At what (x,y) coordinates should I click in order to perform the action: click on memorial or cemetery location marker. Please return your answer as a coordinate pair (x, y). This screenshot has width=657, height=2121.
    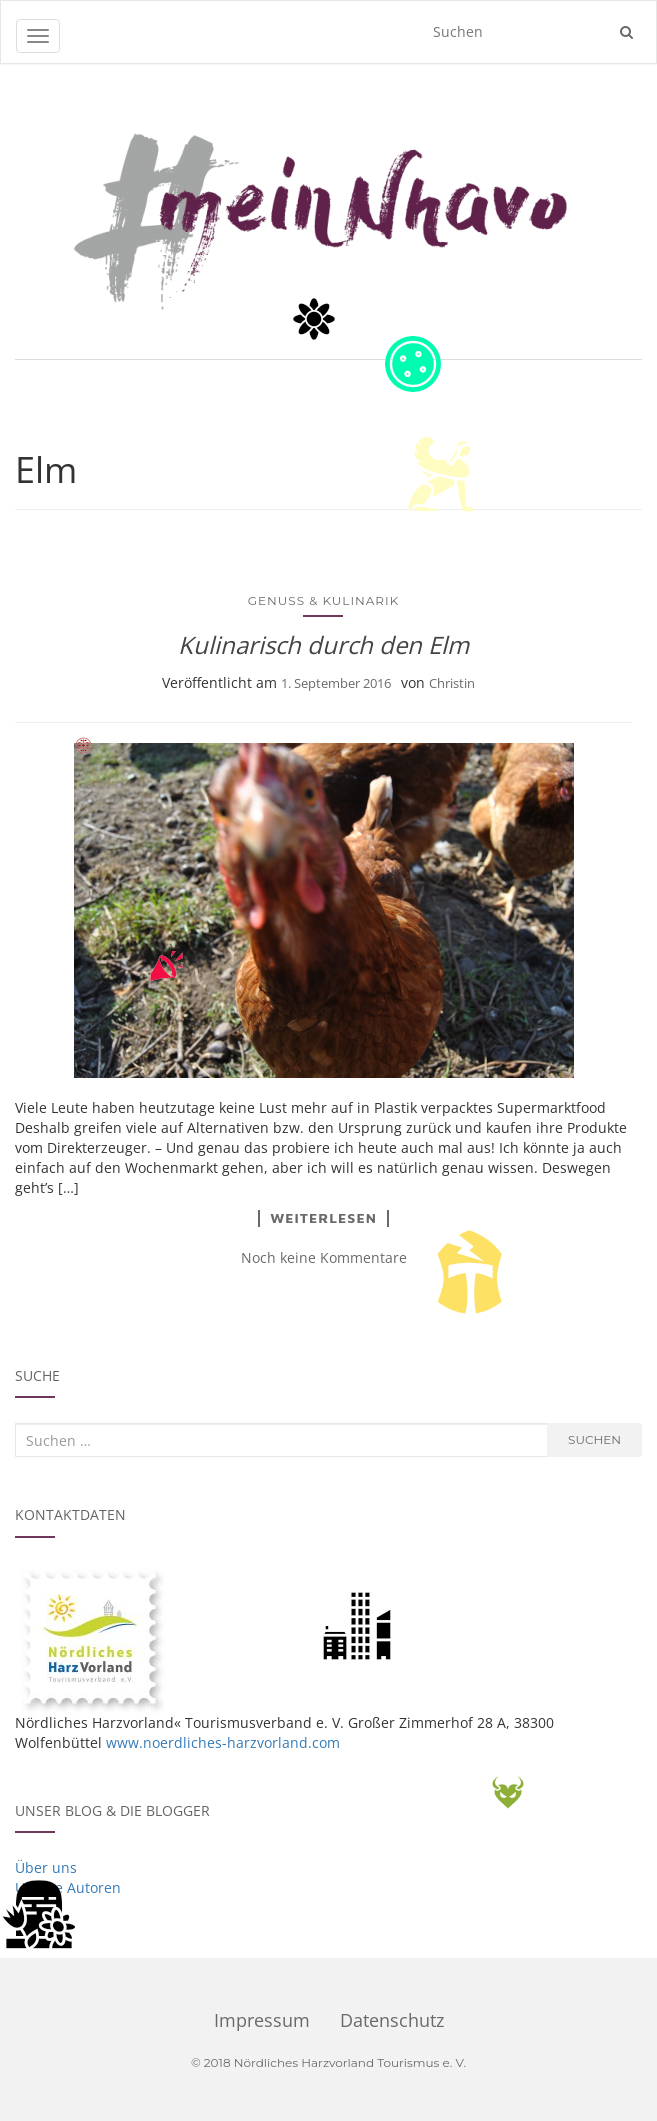
    Looking at the image, I should click on (39, 1913).